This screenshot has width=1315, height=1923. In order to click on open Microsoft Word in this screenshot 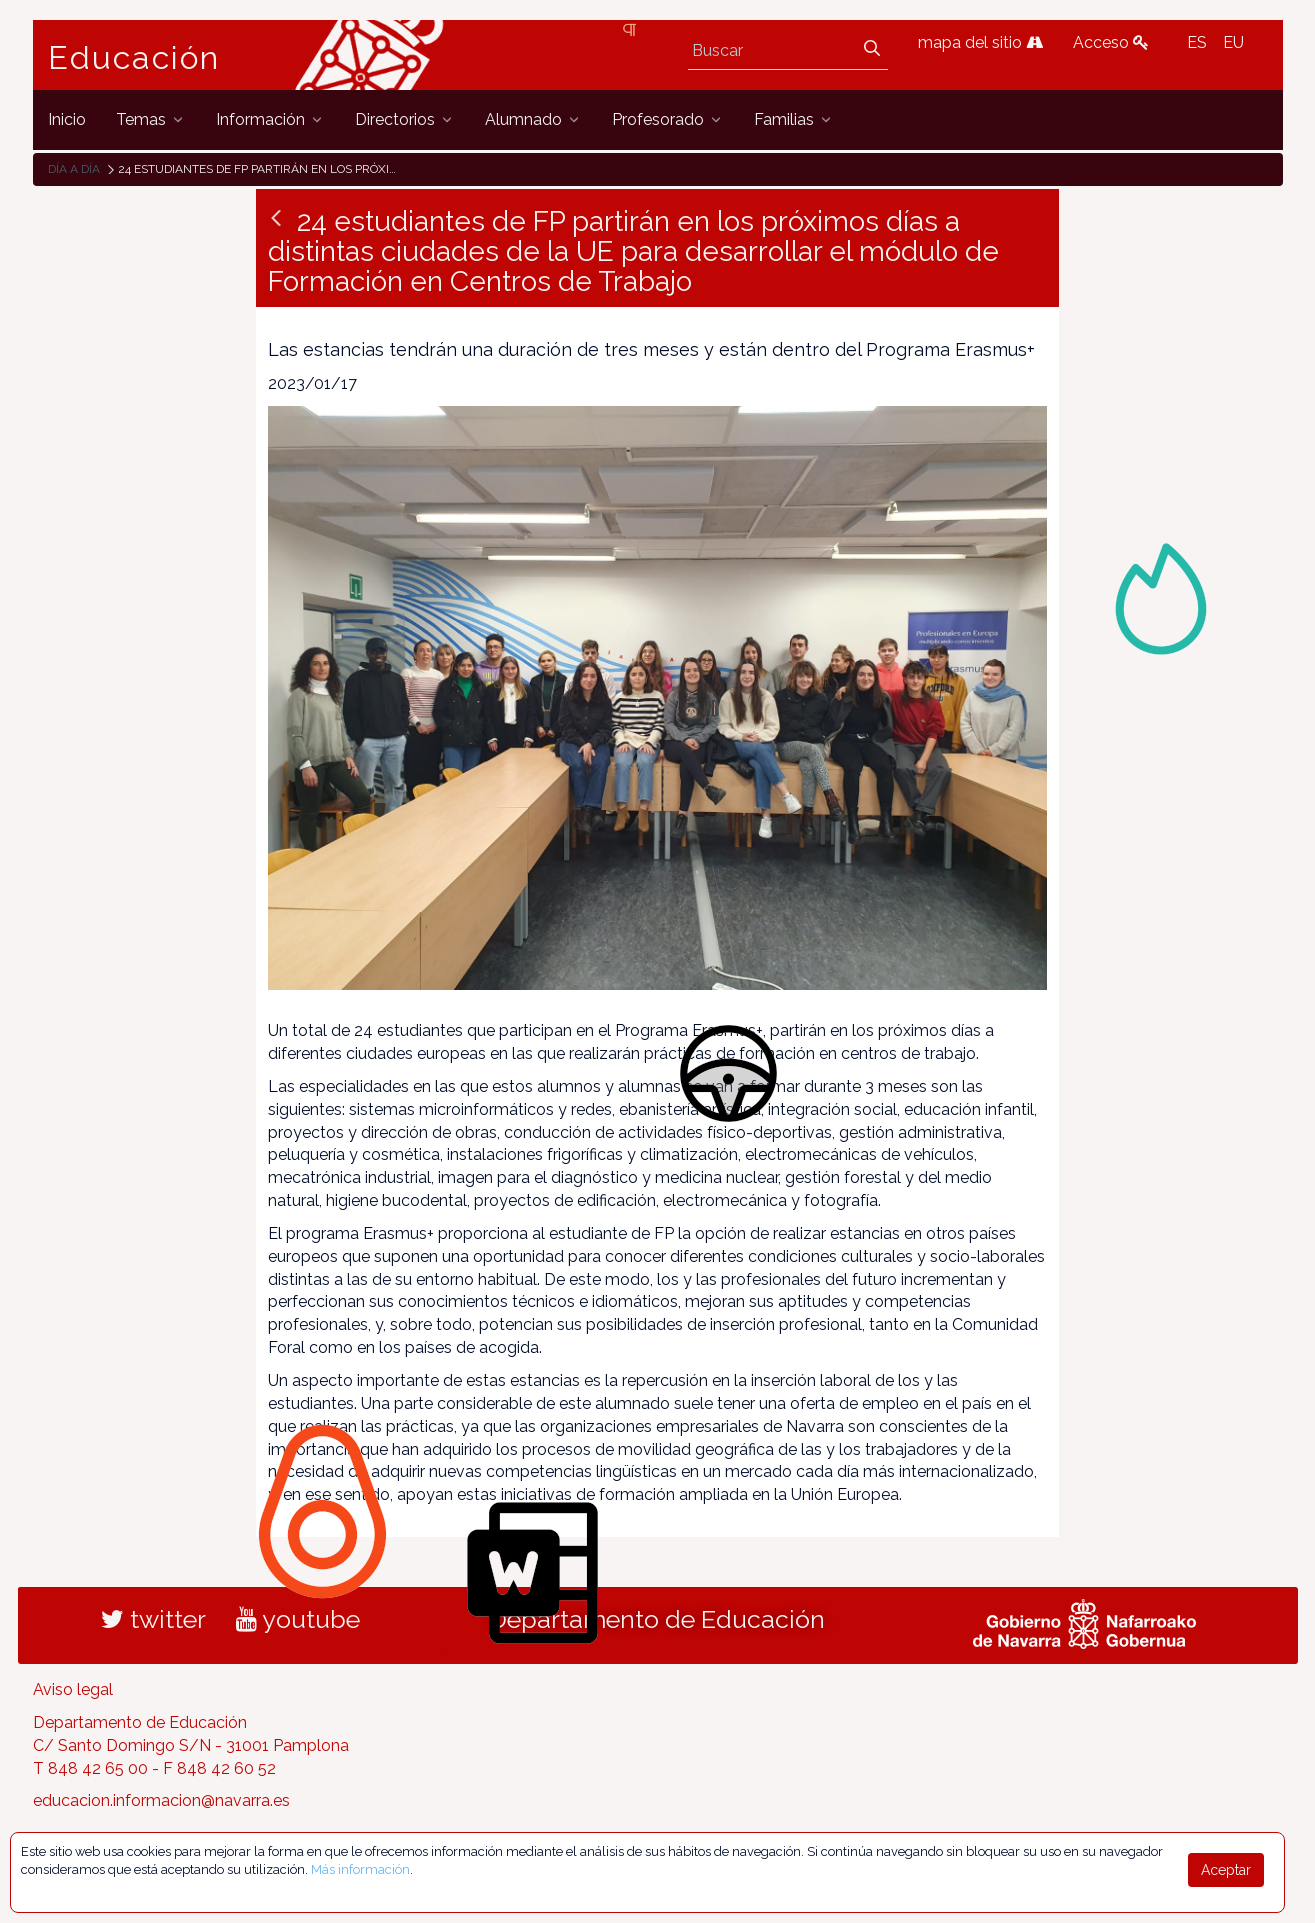, I will do `click(538, 1573)`.